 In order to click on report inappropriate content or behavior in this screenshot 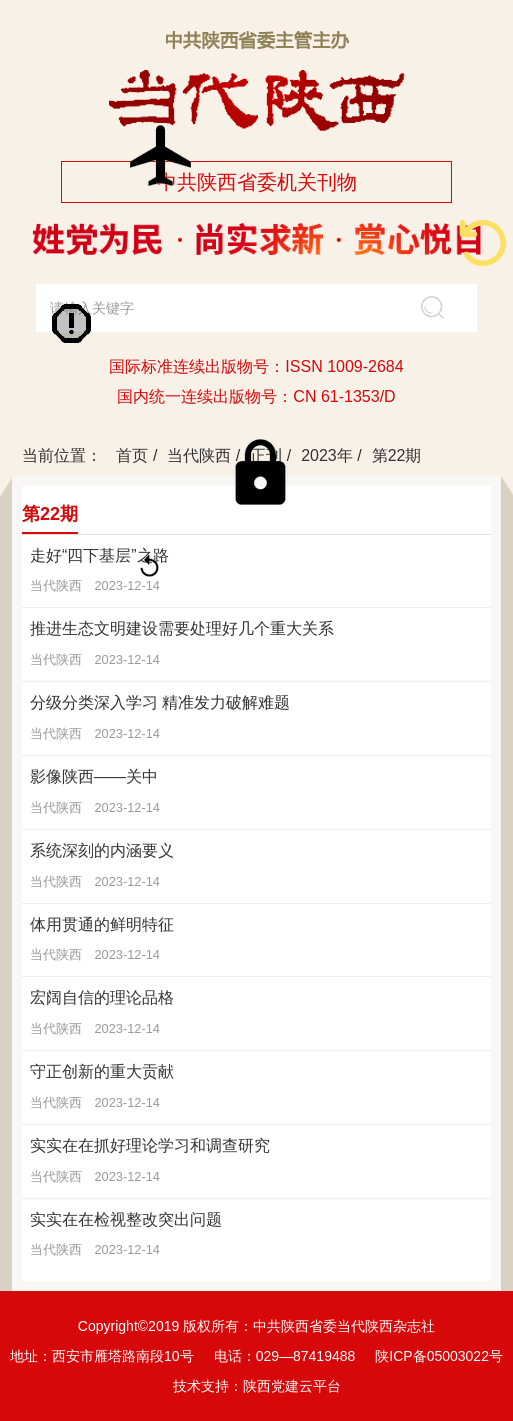, I will do `click(71, 323)`.